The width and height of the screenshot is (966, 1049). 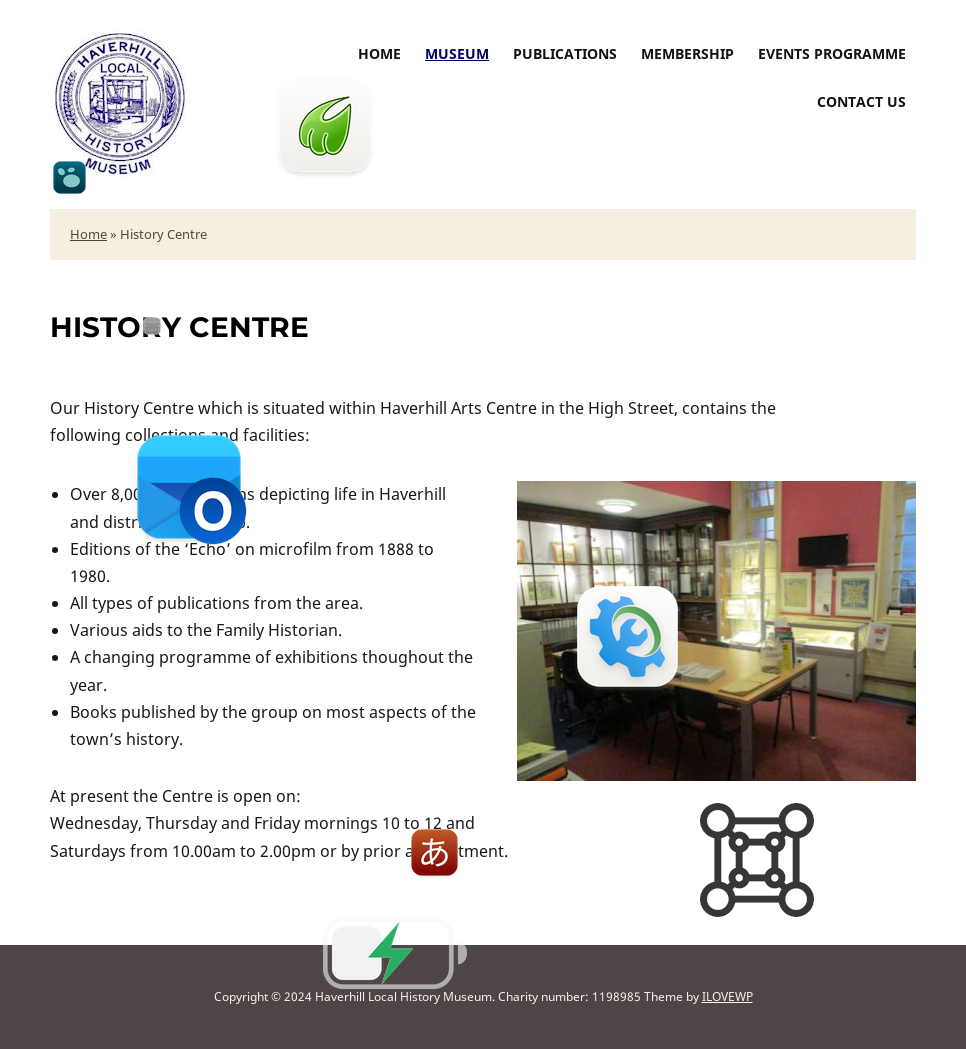 I want to click on open microsoft outlook email app, so click(x=189, y=487).